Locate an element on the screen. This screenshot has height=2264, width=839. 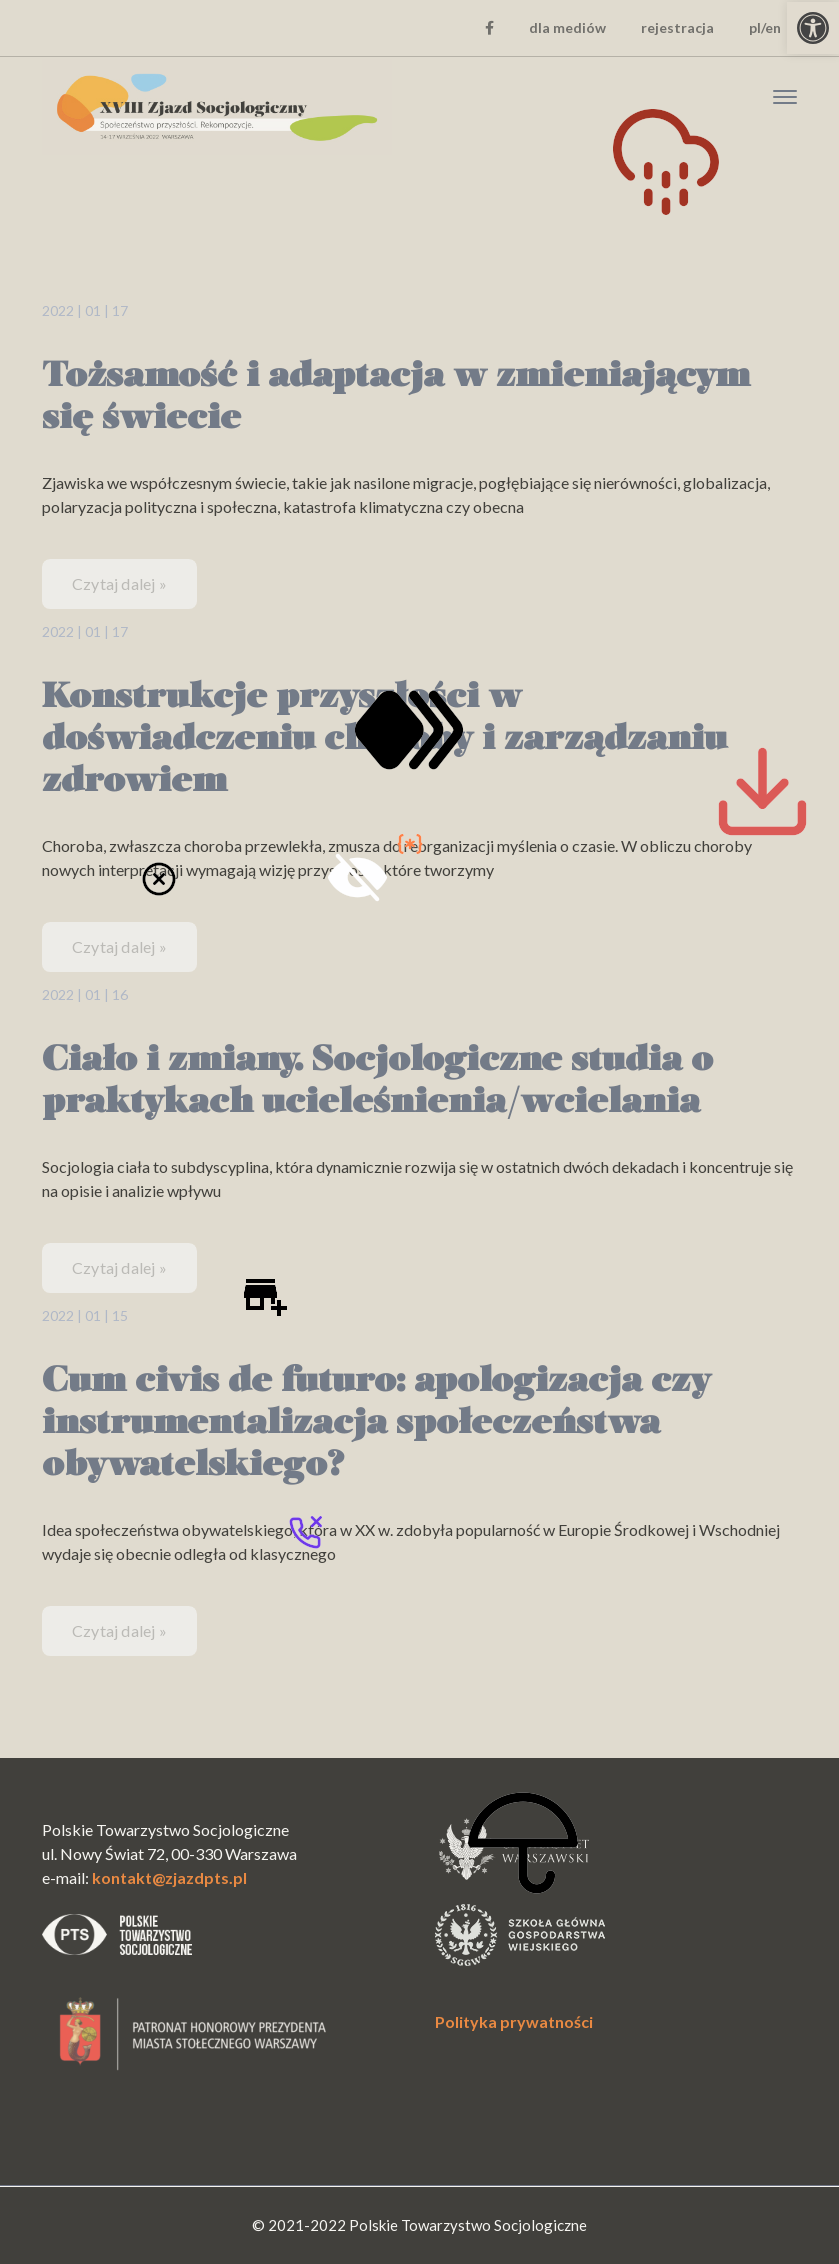
indicates a missed phone call is located at coordinates (305, 1533).